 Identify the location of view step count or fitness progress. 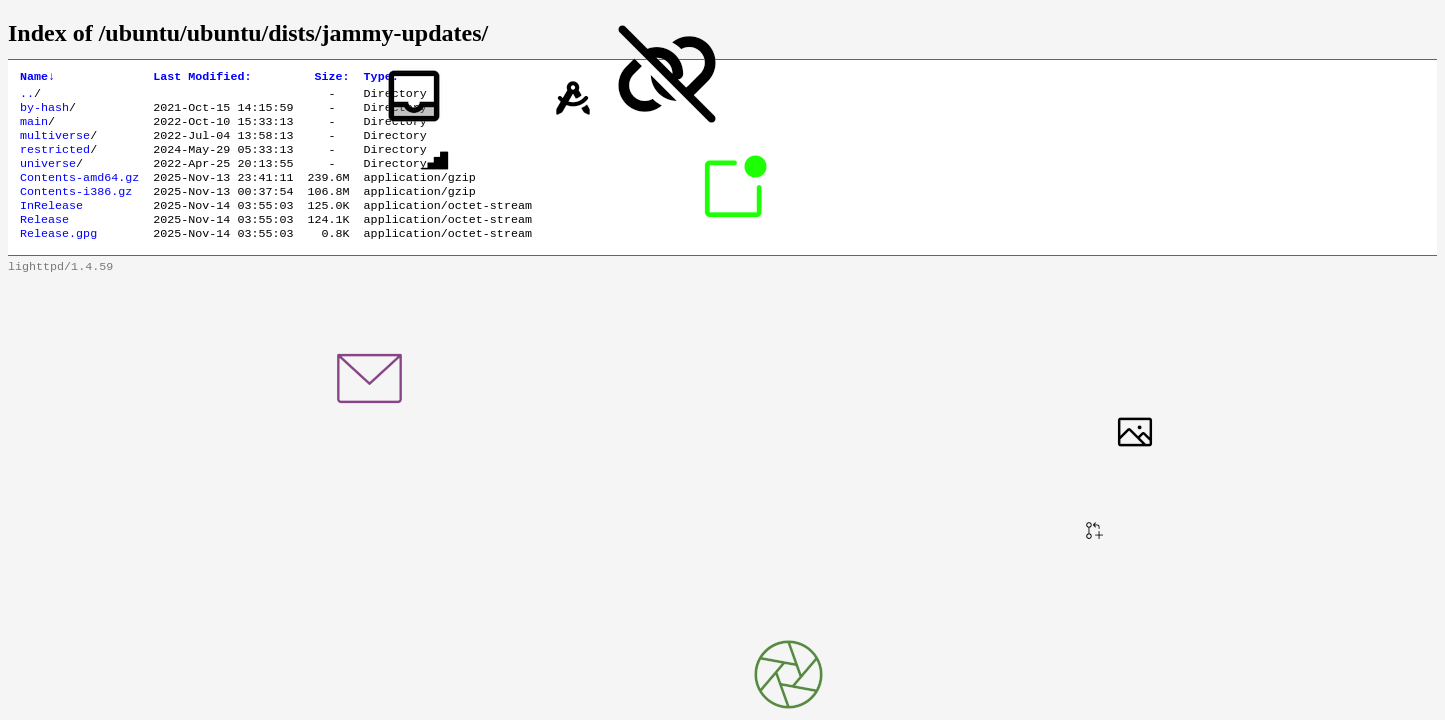
(435, 160).